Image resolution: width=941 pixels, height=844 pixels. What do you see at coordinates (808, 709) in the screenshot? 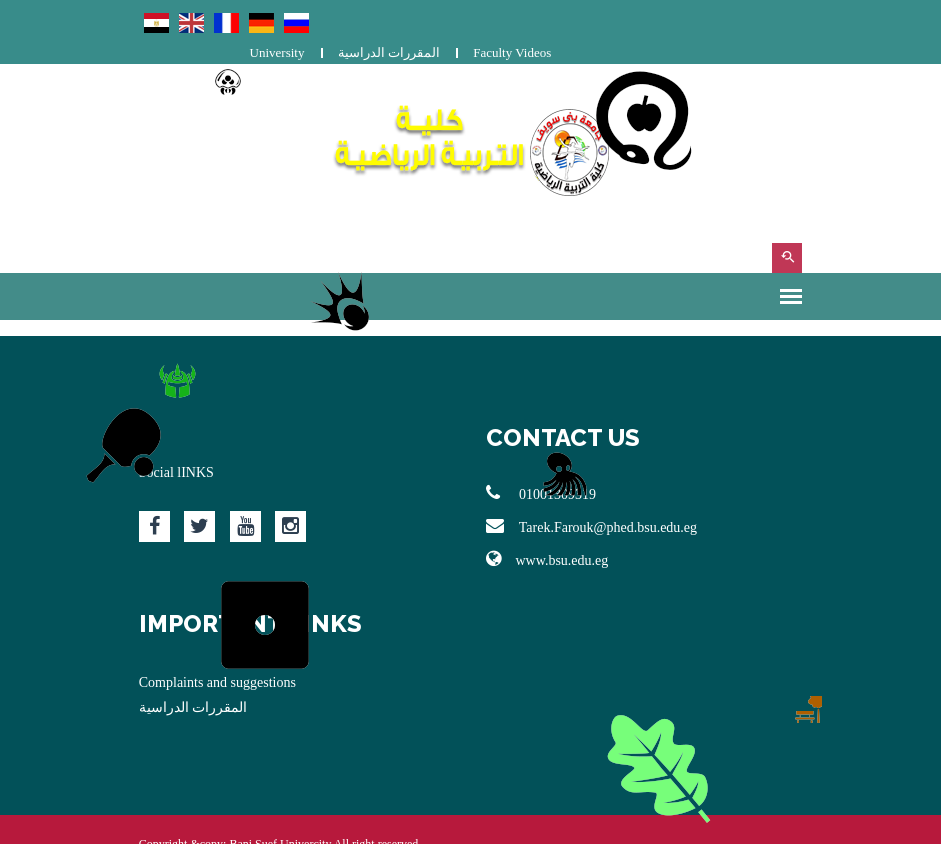
I see `find nearby parks or rest areas` at bounding box center [808, 709].